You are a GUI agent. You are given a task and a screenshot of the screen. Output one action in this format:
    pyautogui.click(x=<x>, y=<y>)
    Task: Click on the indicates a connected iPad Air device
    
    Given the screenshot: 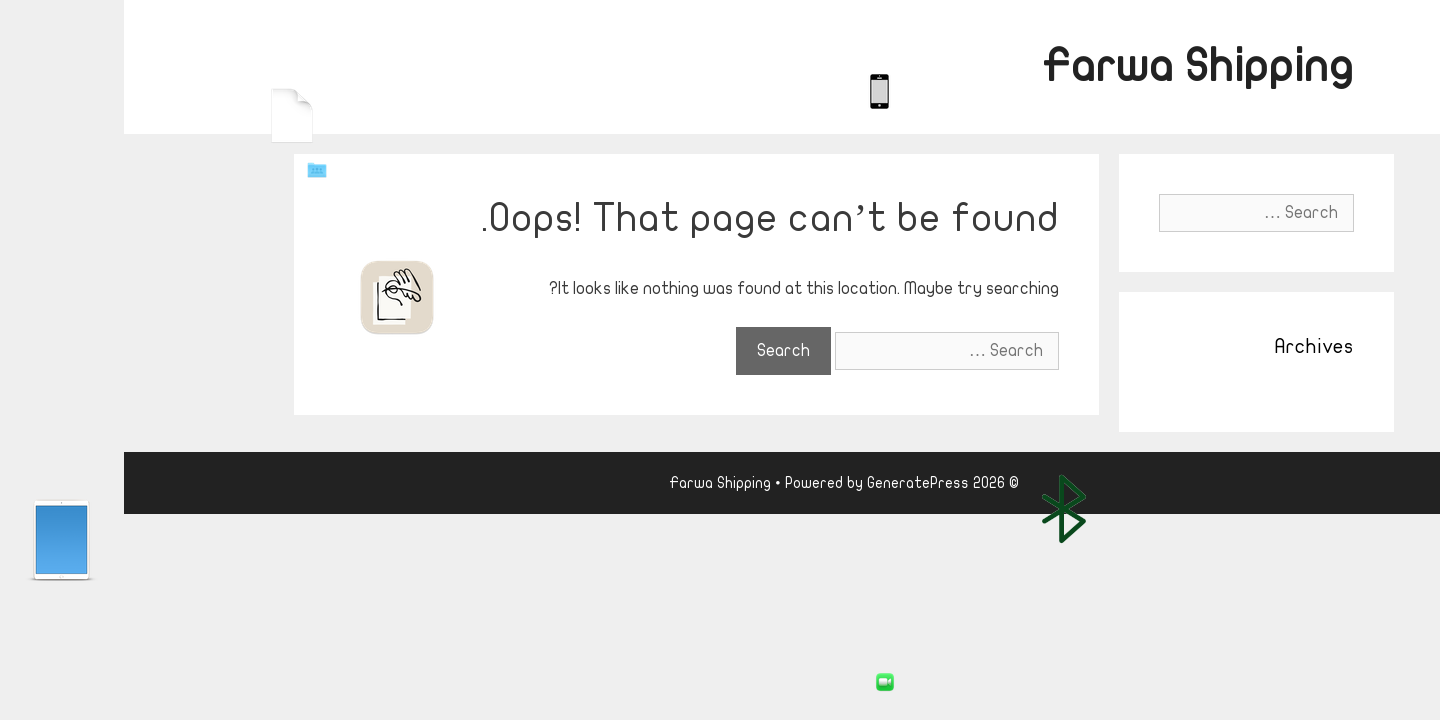 What is the action you would take?
    pyautogui.click(x=61, y=540)
    